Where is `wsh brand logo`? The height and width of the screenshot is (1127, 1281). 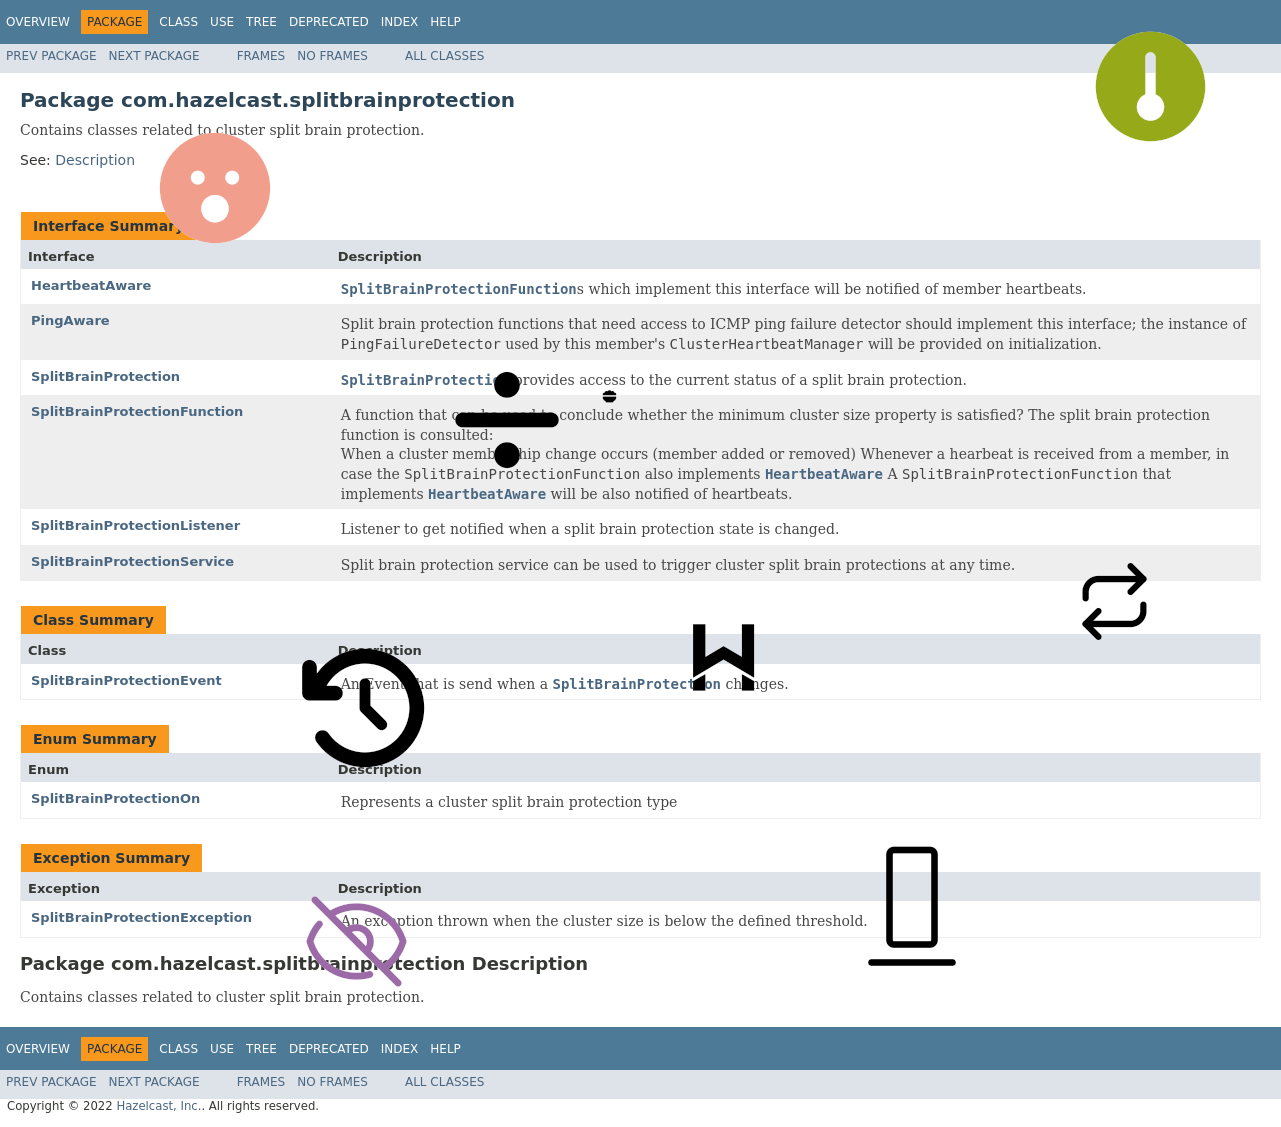
wsh brand logo is located at coordinates (723, 657).